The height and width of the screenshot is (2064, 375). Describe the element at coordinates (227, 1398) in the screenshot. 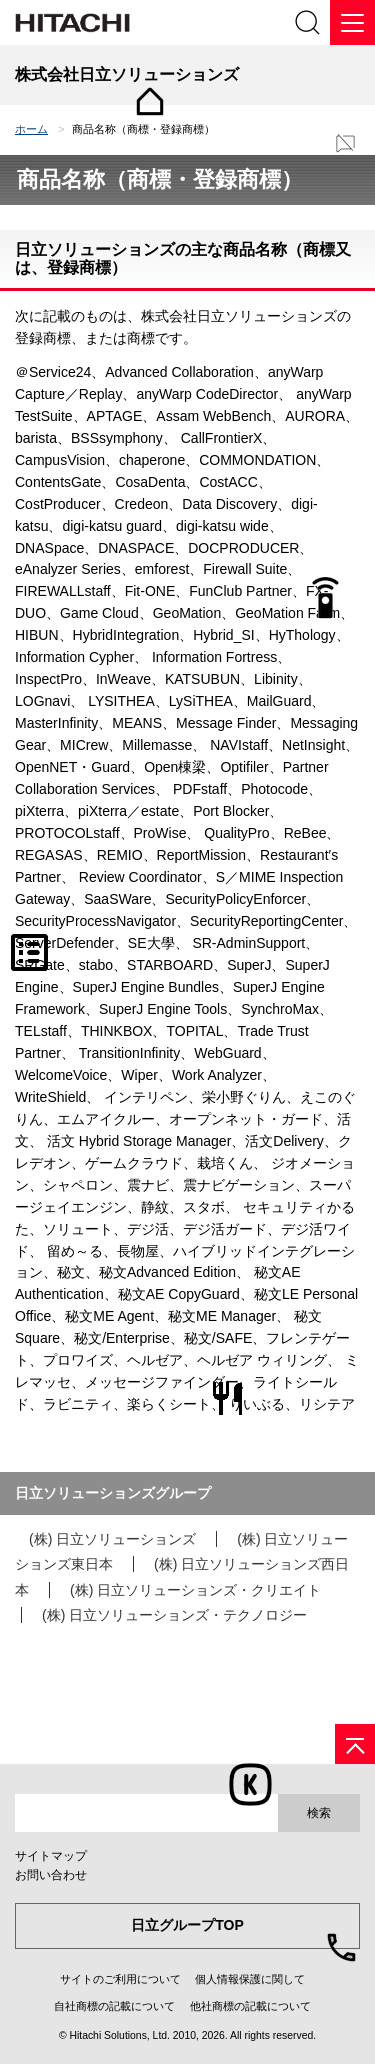

I see `find nearby restaurants` at that location.